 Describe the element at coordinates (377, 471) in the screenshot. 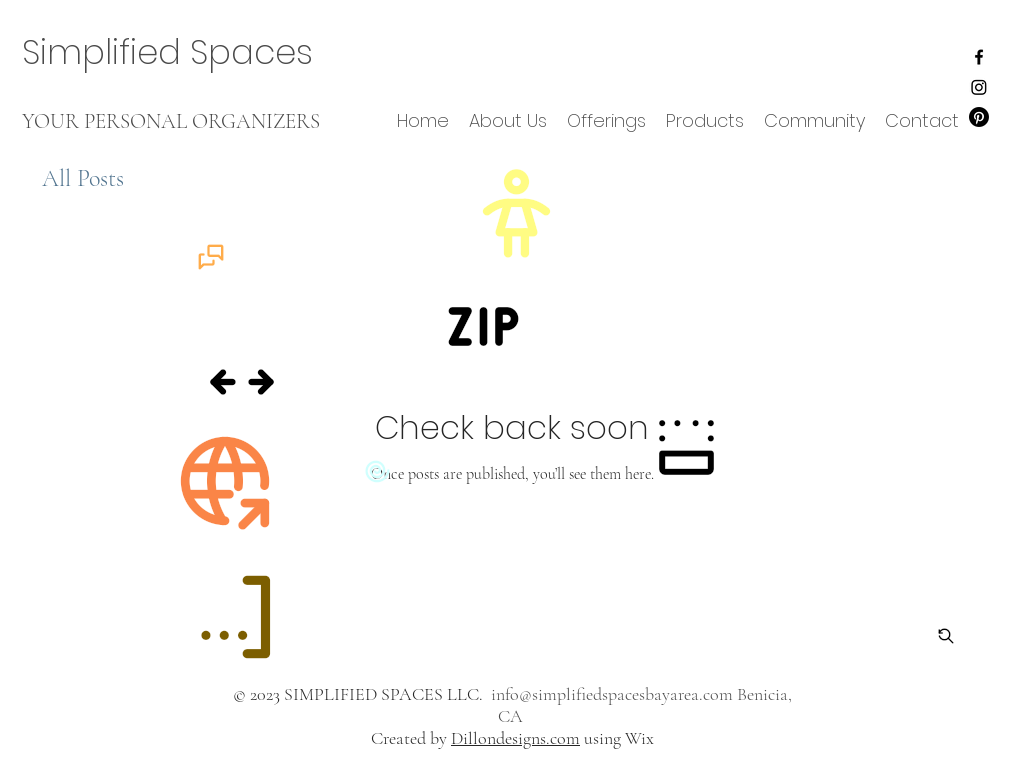

I see `indicates loading or processing in progress` at that location.